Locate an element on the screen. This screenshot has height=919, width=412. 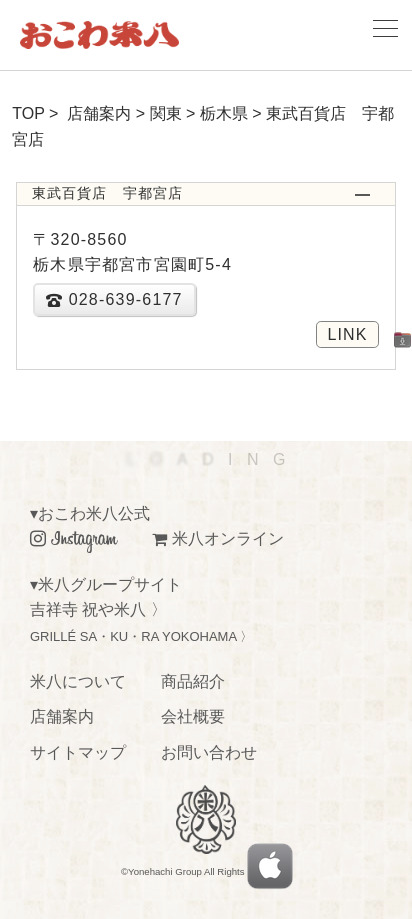
access your downloads folder is located at coordinates (402, 339).